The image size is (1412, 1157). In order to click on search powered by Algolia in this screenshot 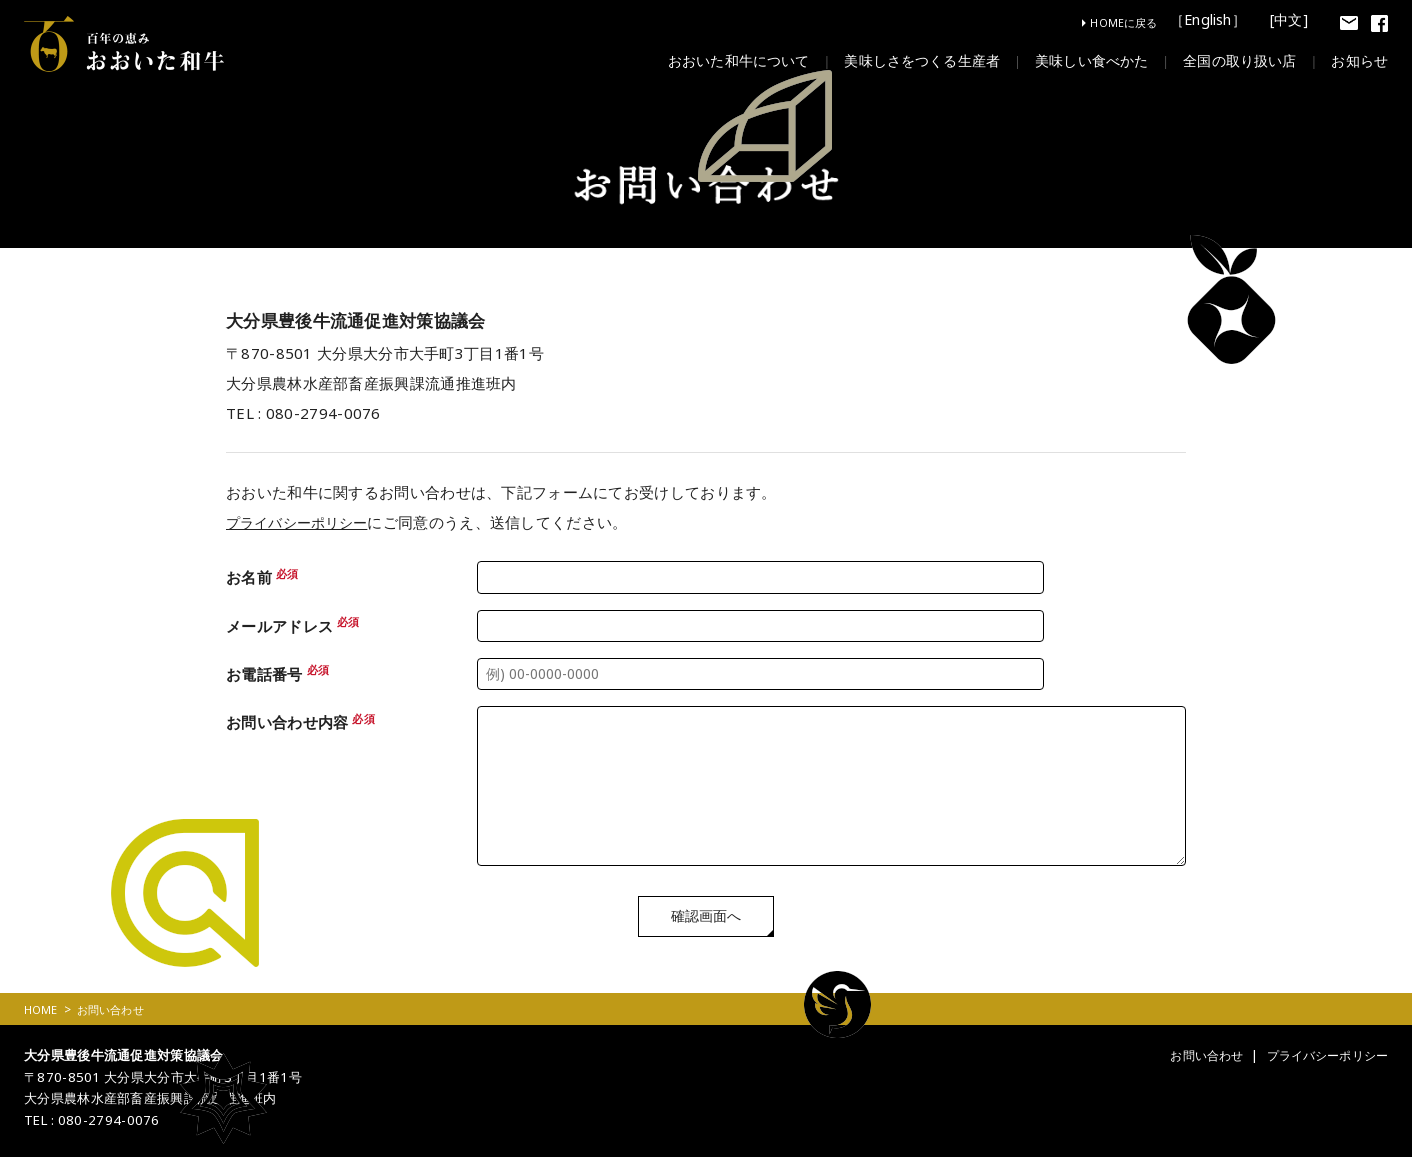, I will do `click(185, 893)`.